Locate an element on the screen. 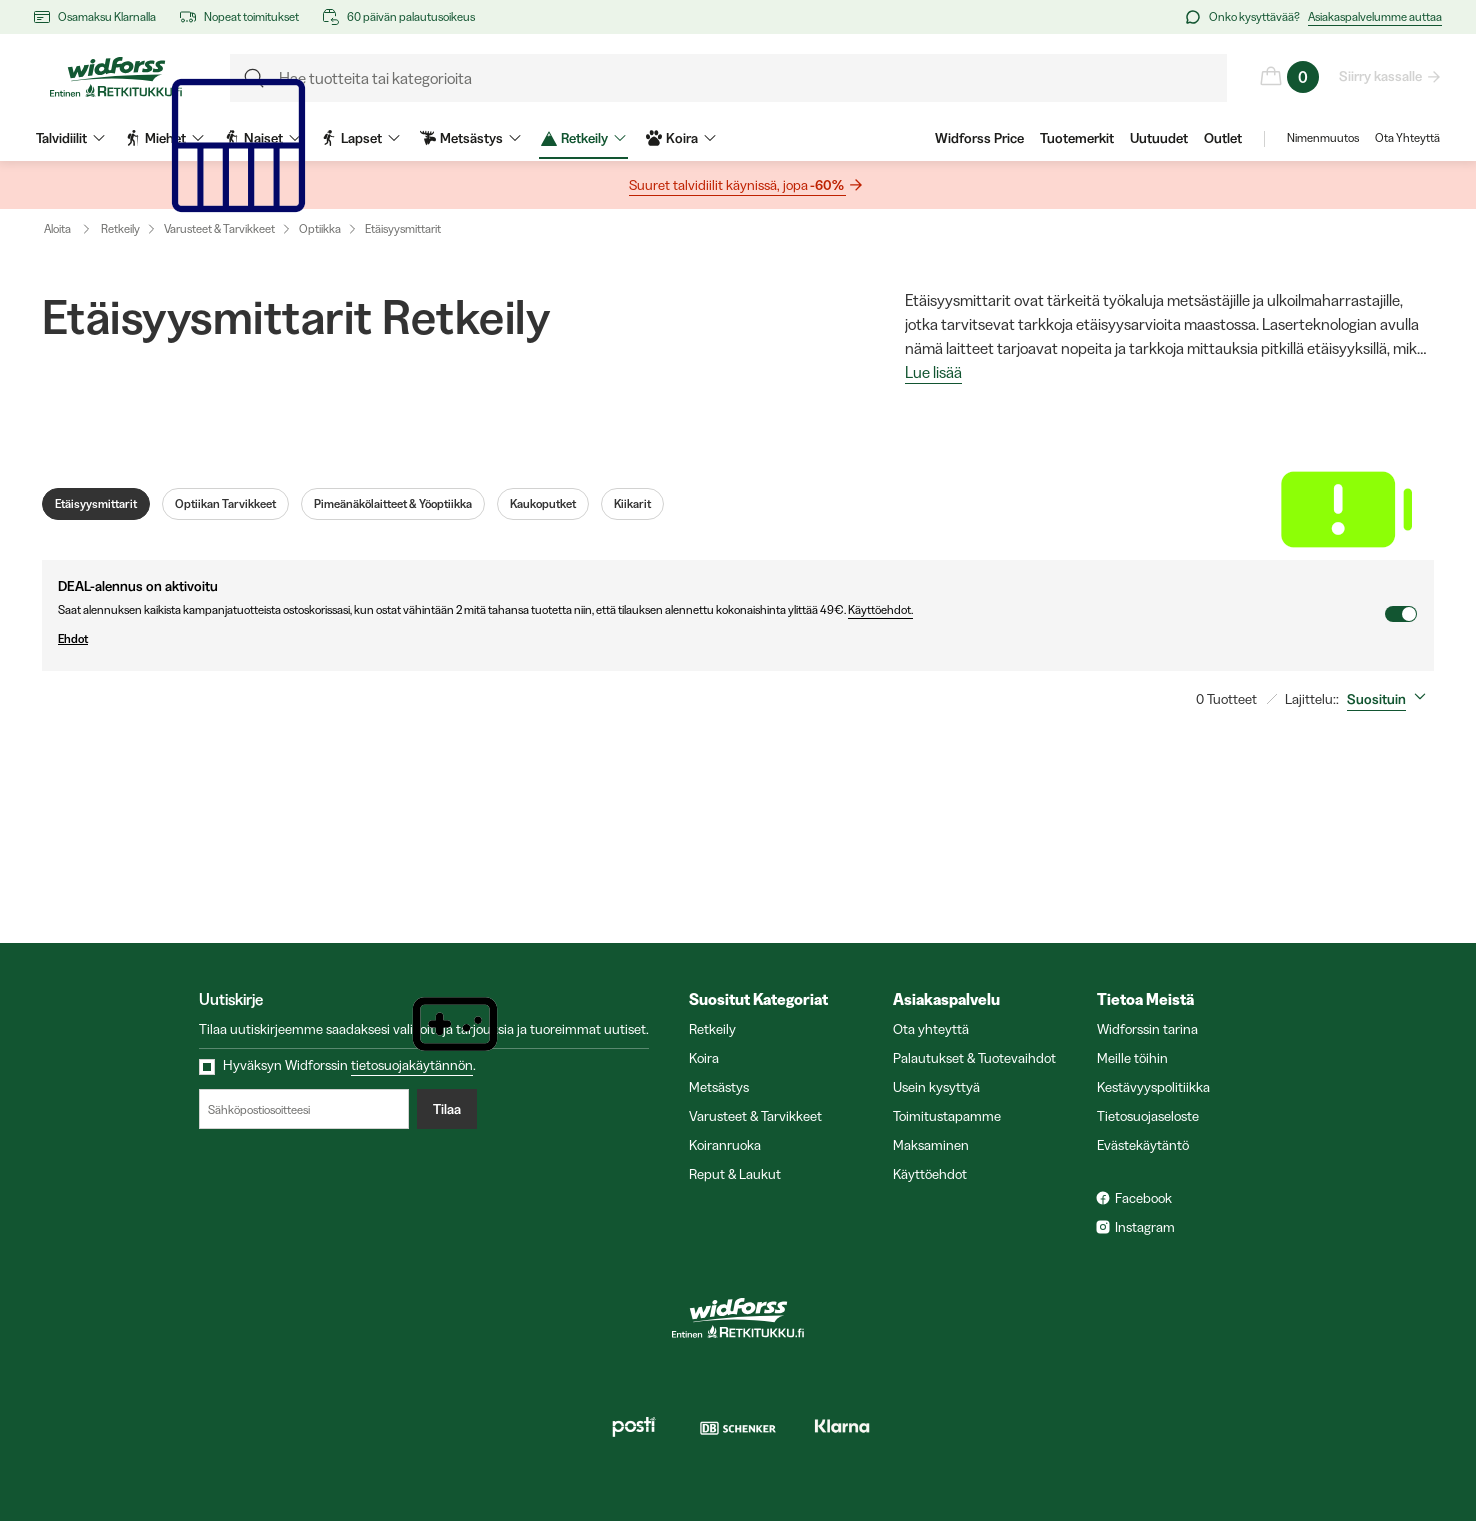 Image resolution: width=1476 pixels, height=1521 pixels. access gaming features or settings is located at coordinates (455, 1024).